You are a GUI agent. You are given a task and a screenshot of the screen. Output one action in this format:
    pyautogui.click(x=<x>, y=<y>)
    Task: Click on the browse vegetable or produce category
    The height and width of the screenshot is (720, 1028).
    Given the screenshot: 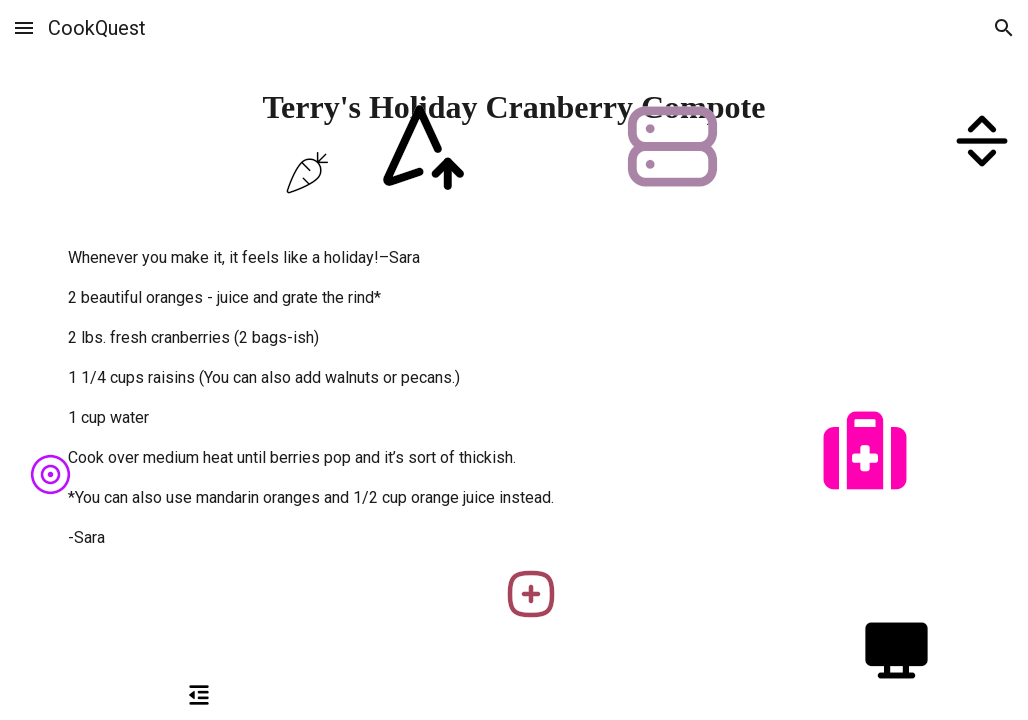 What is the action you would take?
    pyautogui.click(x=306, y=173)
    